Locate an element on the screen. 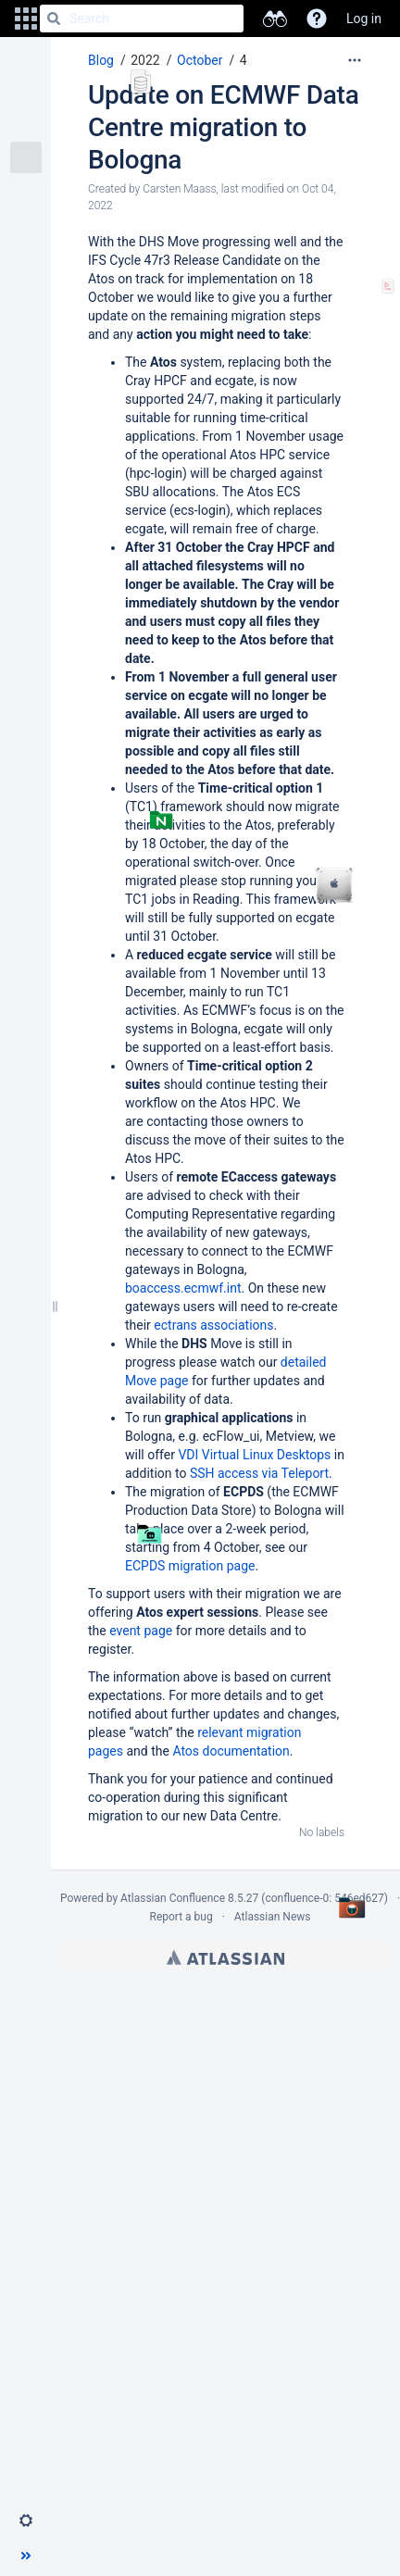 Image resolution: width=400 pixels, height=2576 pixels. open streamlabs project files folder is located at coordinates (149, 1534).